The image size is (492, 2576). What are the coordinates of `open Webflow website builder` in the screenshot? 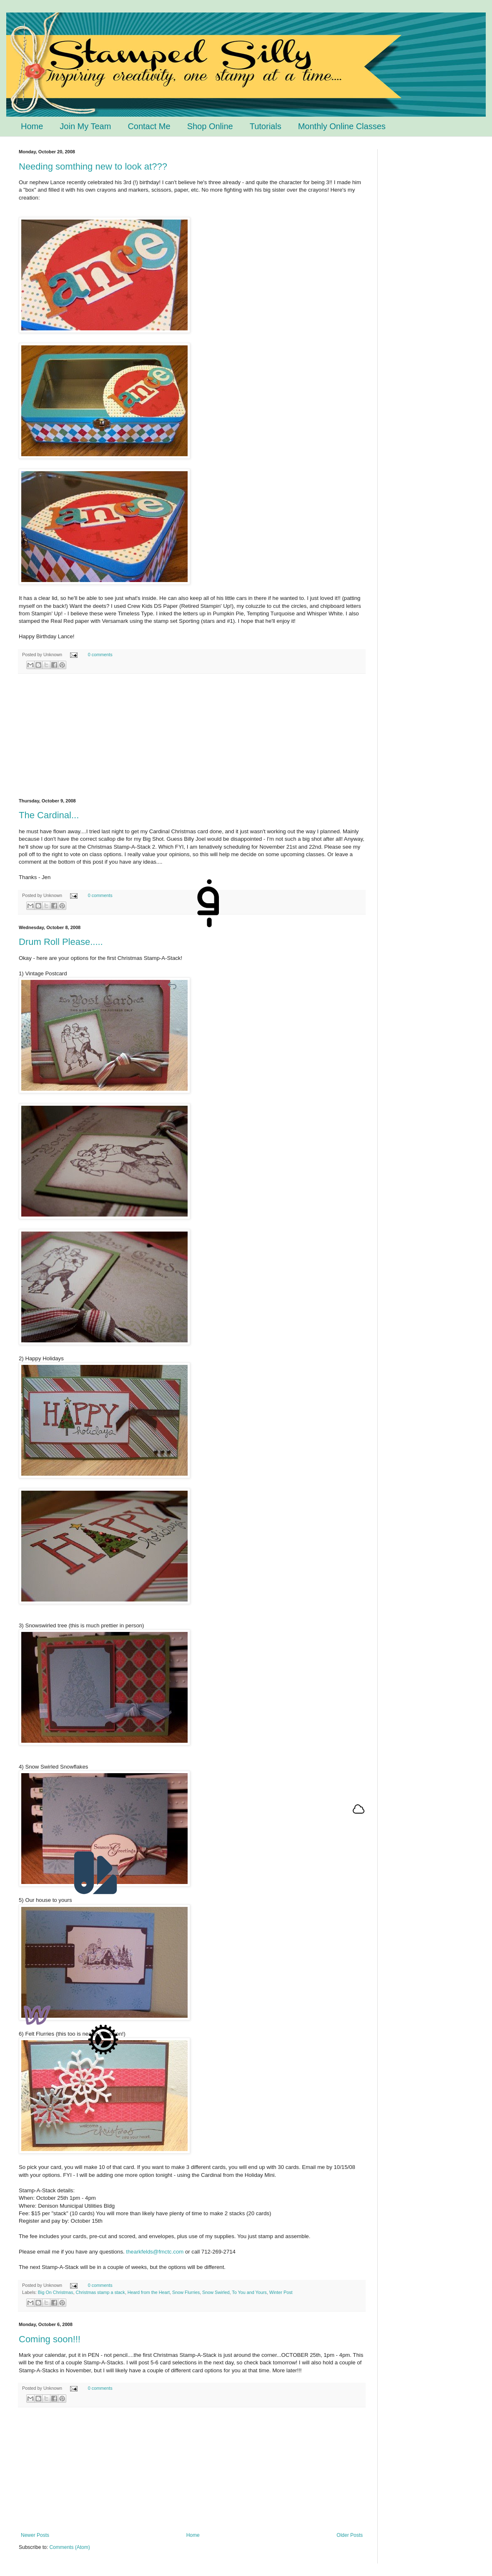 It's located at (36, 2014).